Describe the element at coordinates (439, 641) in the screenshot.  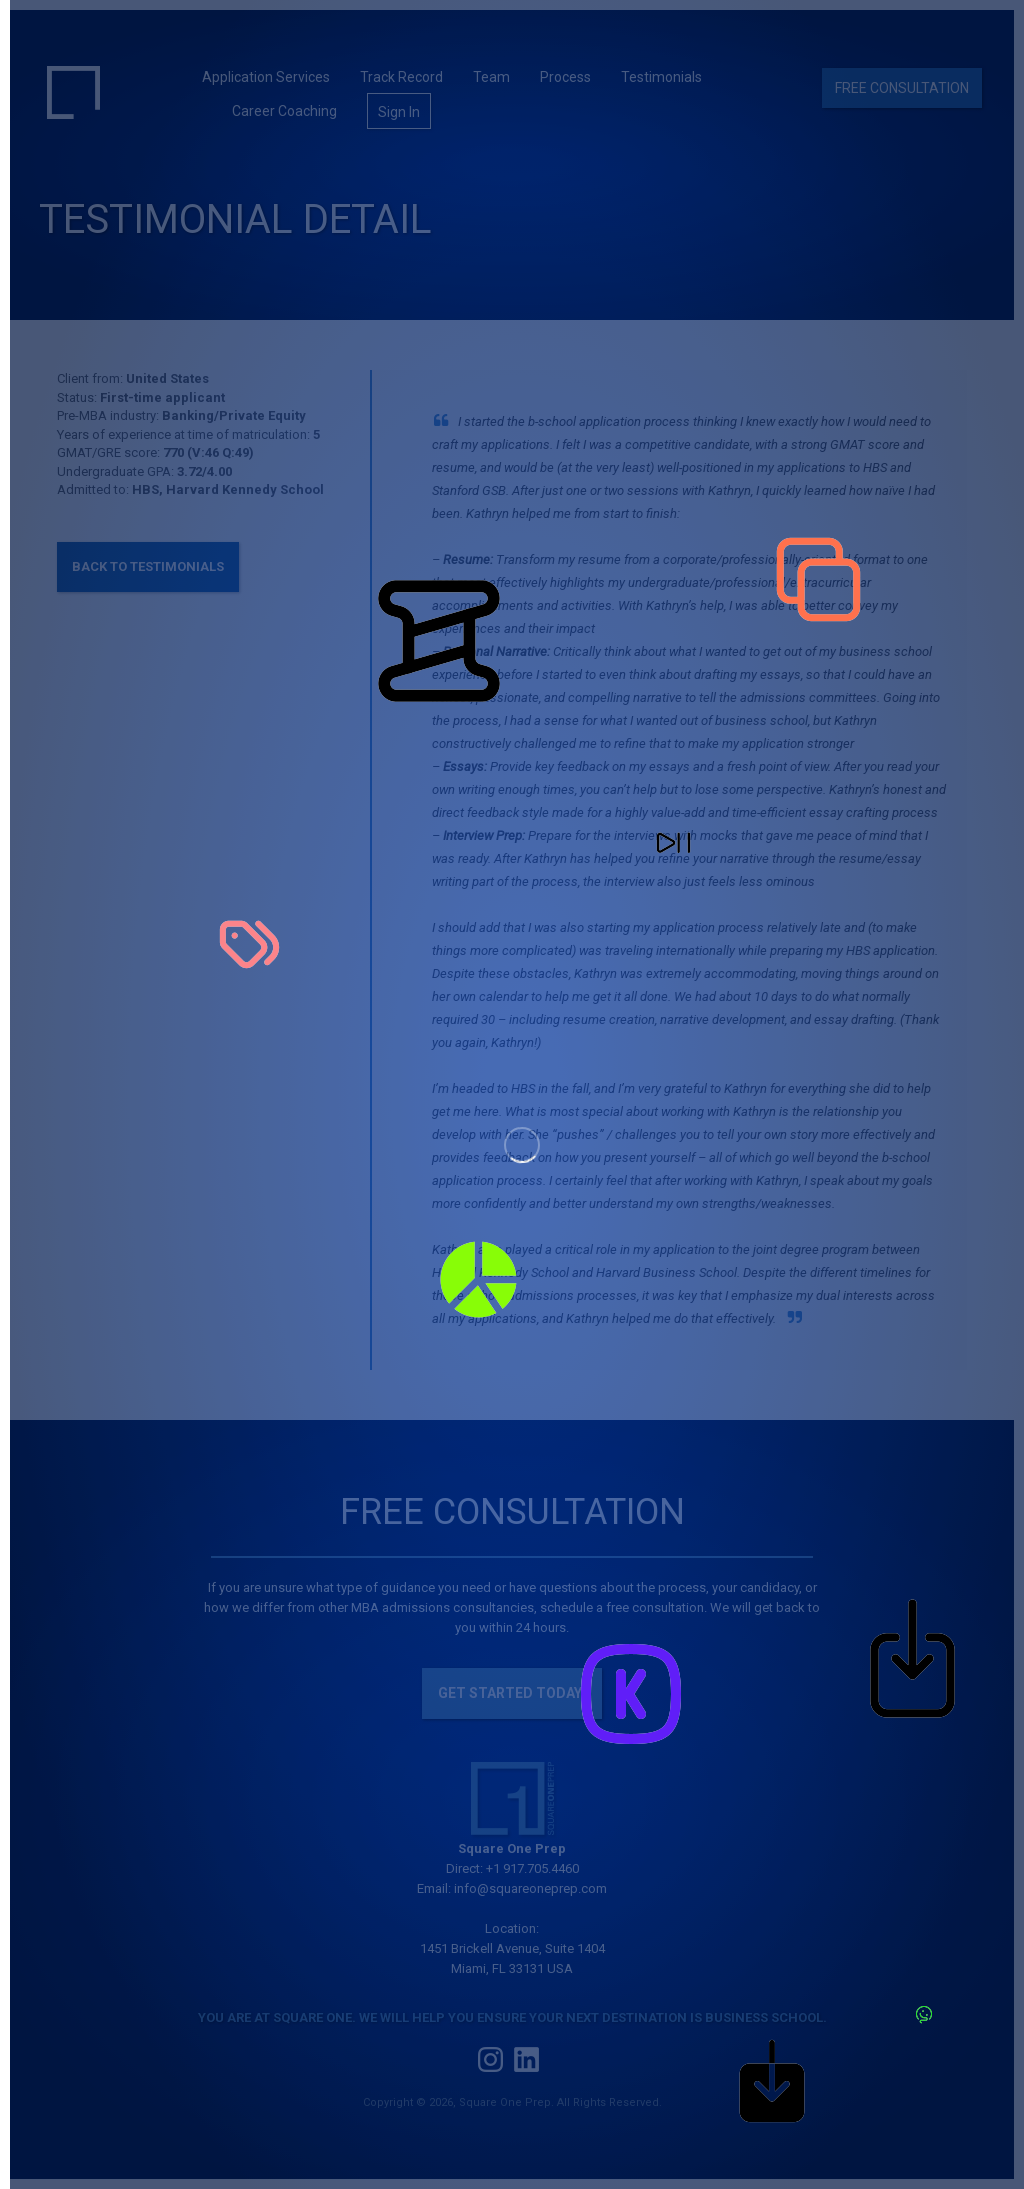
I see `thread or sewing-related tools` at that location.